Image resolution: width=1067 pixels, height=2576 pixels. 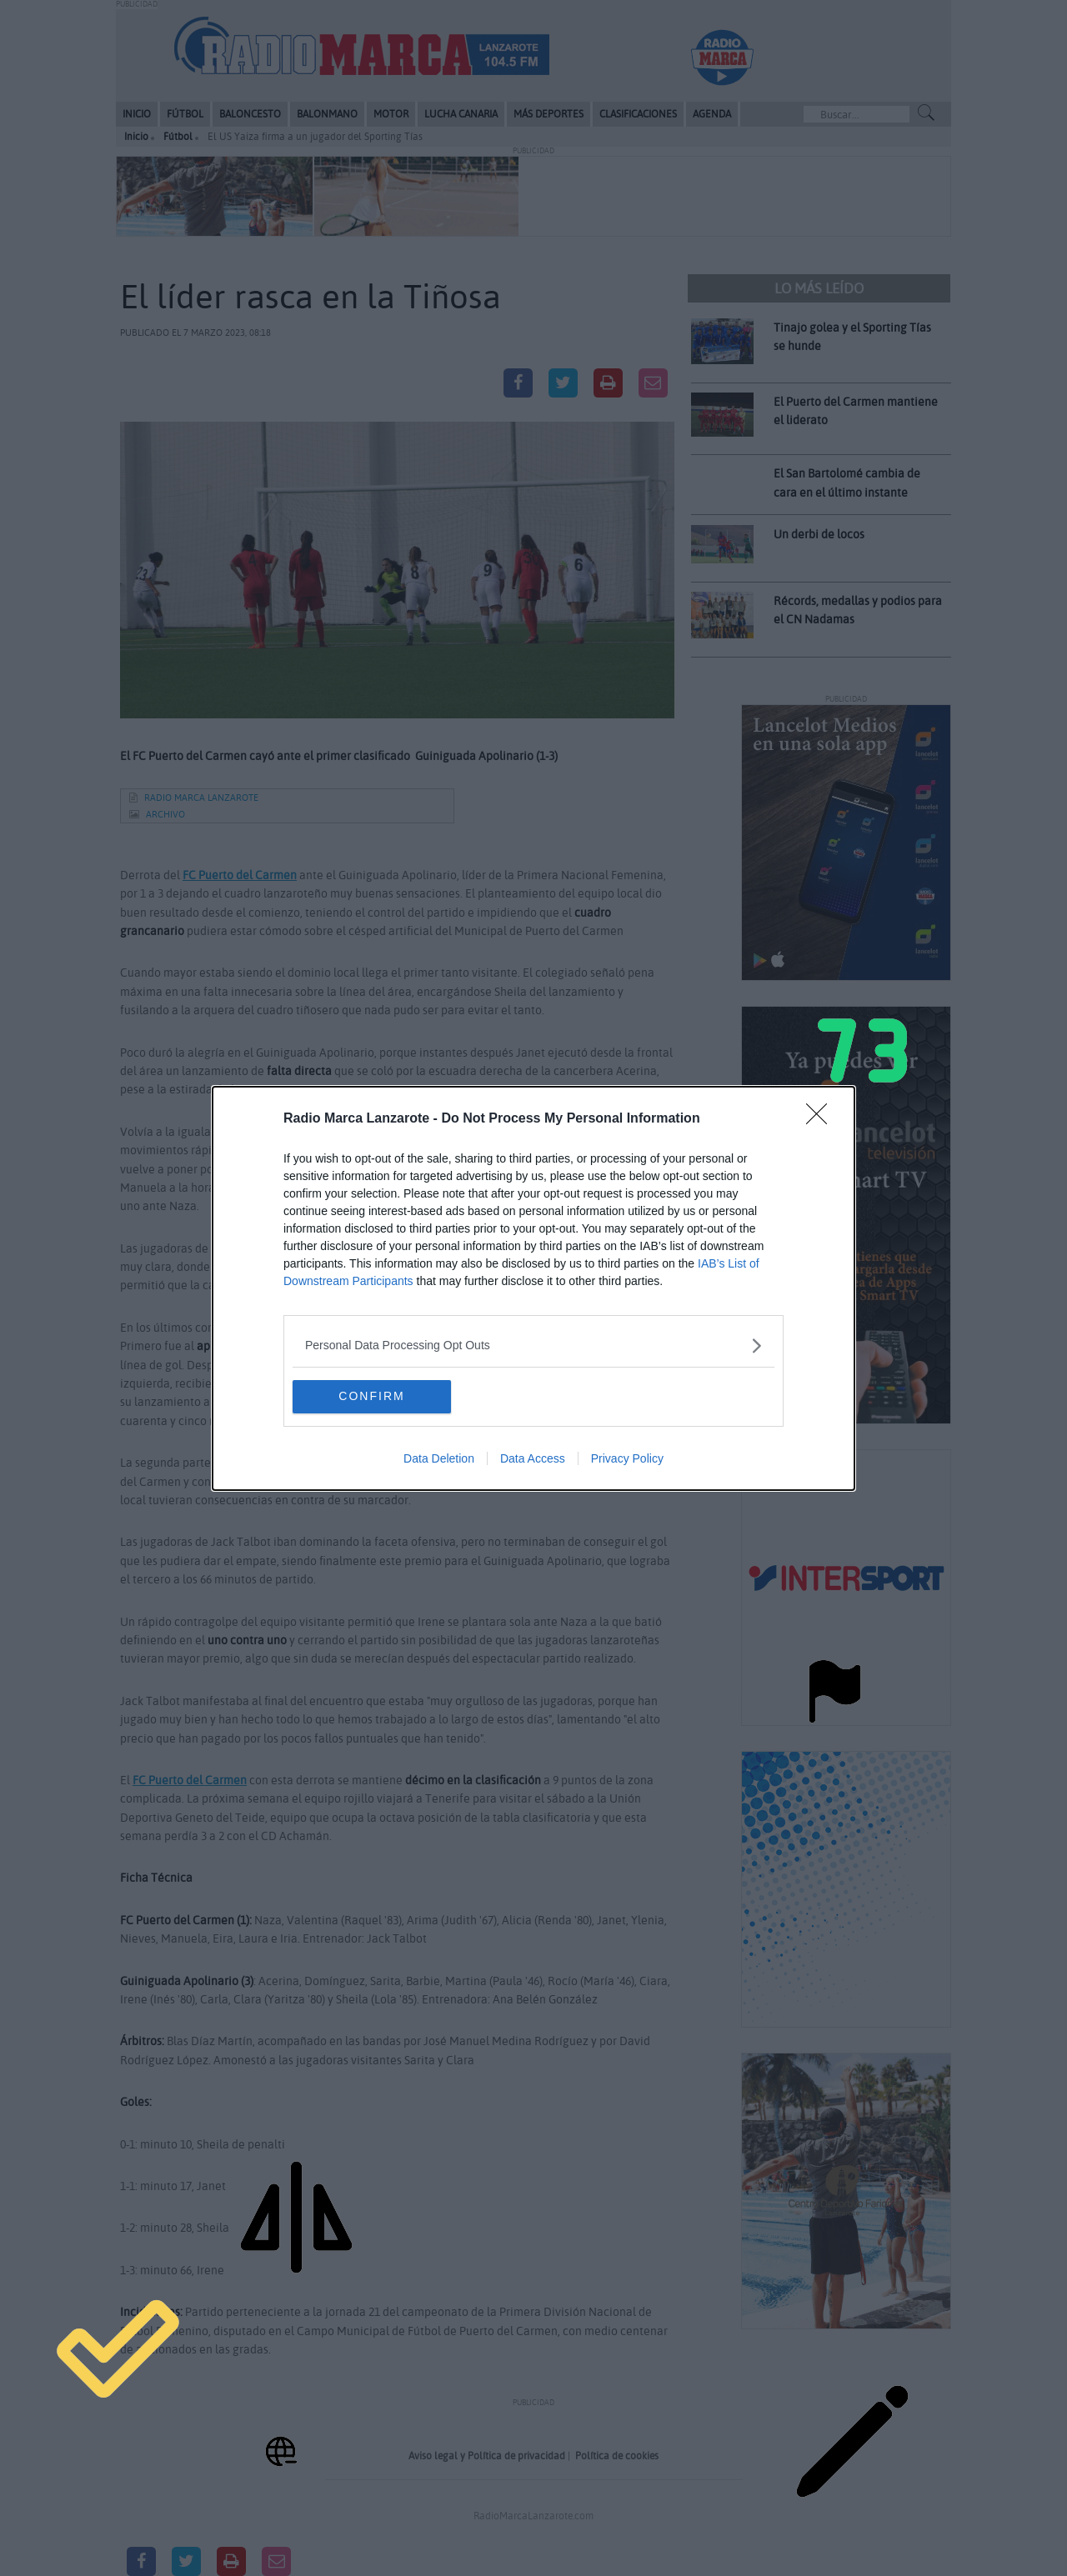 I want to click on edit content or text, so click(x=852, y=2441).